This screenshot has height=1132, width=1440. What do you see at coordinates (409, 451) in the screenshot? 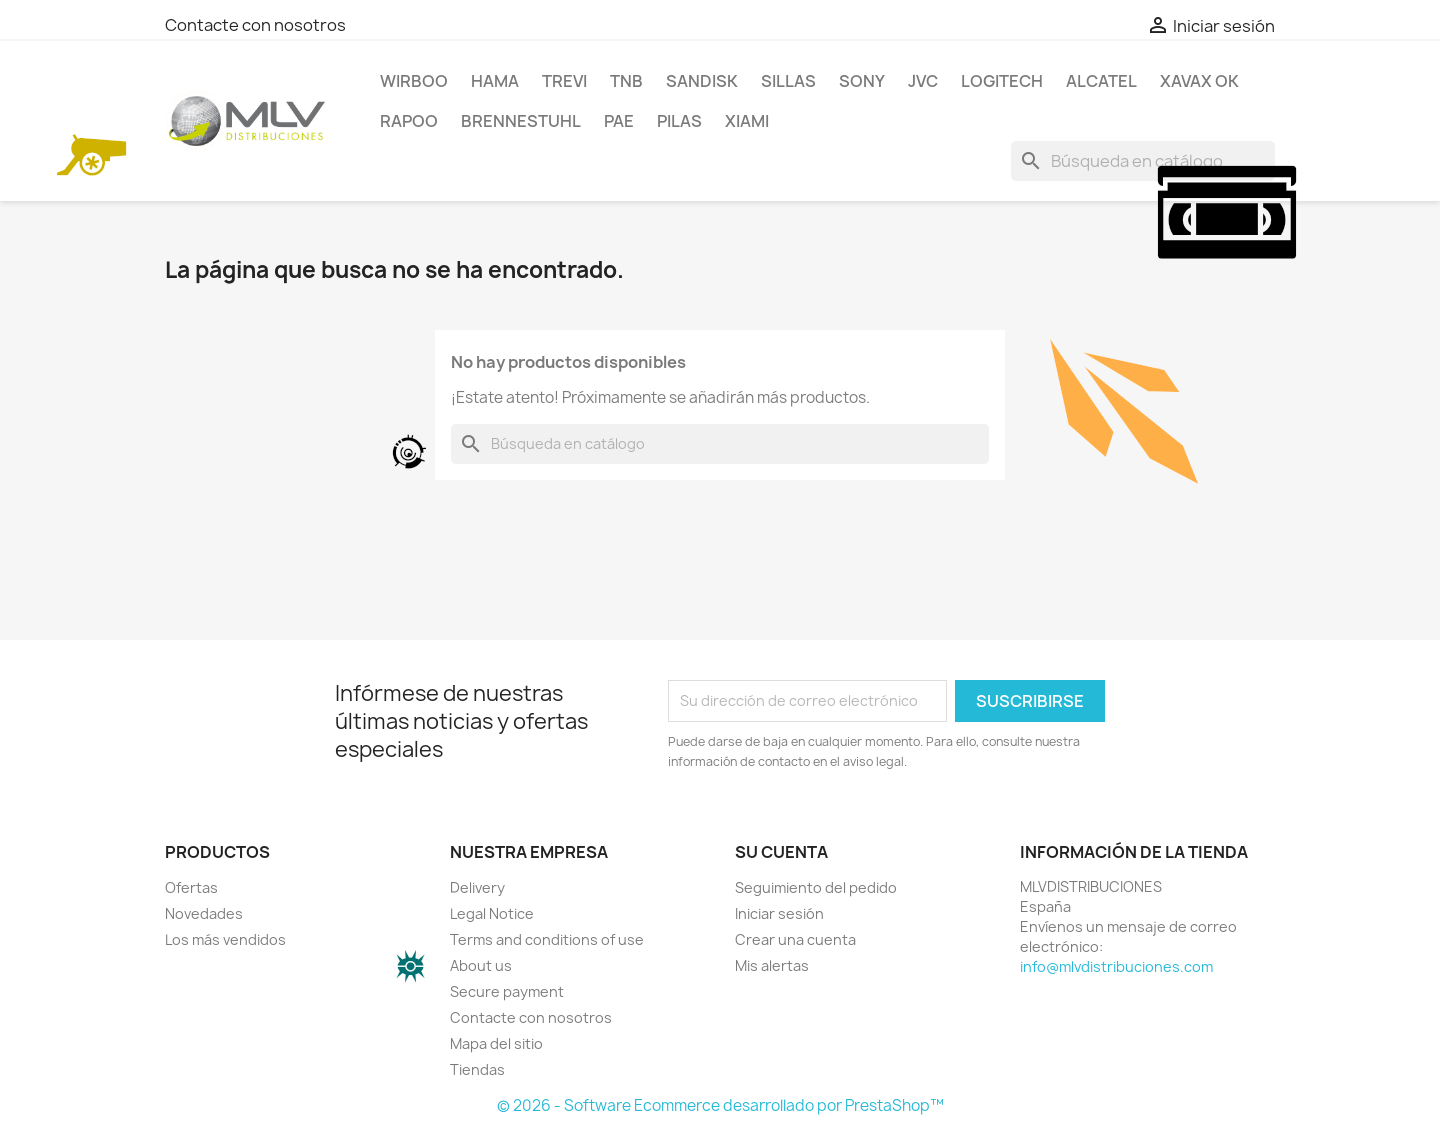
I see `access microscope or magnification tools` at bounding box center [409, 451].